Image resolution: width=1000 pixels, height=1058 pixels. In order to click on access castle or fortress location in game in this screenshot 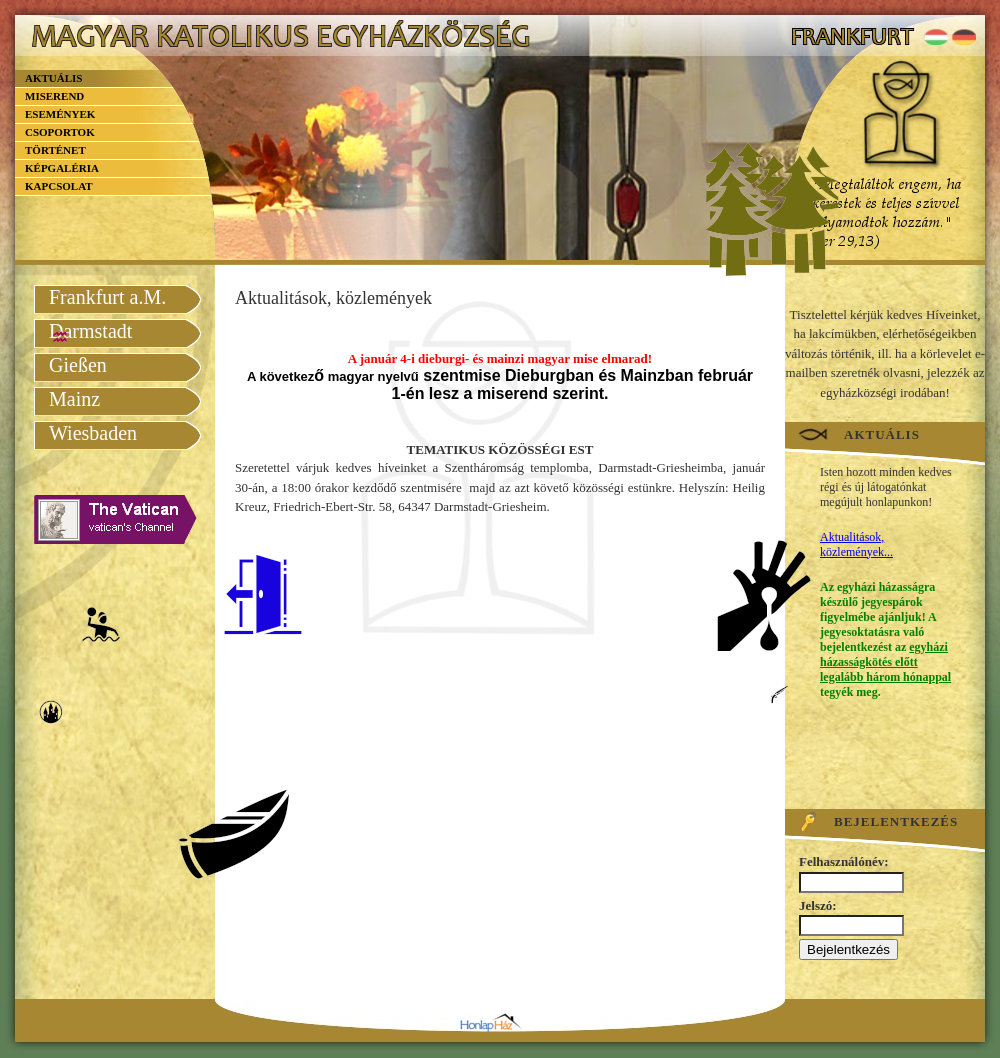, I will do `click(51, 712)`.